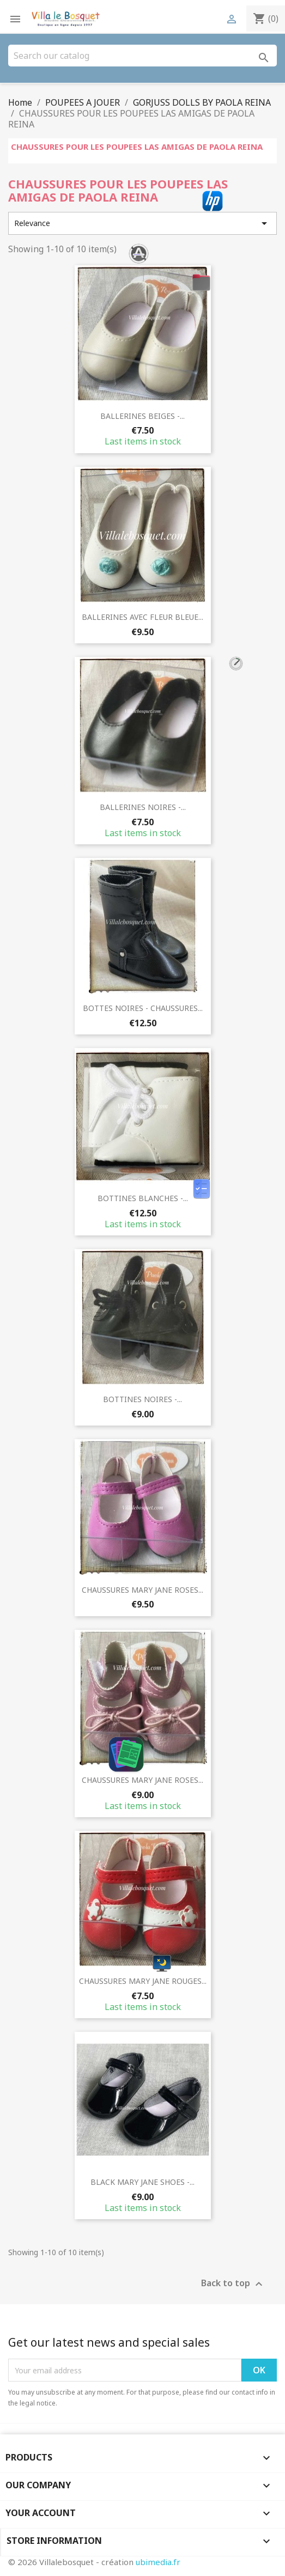 Image resolution: width=285 pixels, height=2576 pixels. What do you see at coordinates (236, 663) in the screenshot?
I see `open system profiler application` at bounding box center [236, 663].